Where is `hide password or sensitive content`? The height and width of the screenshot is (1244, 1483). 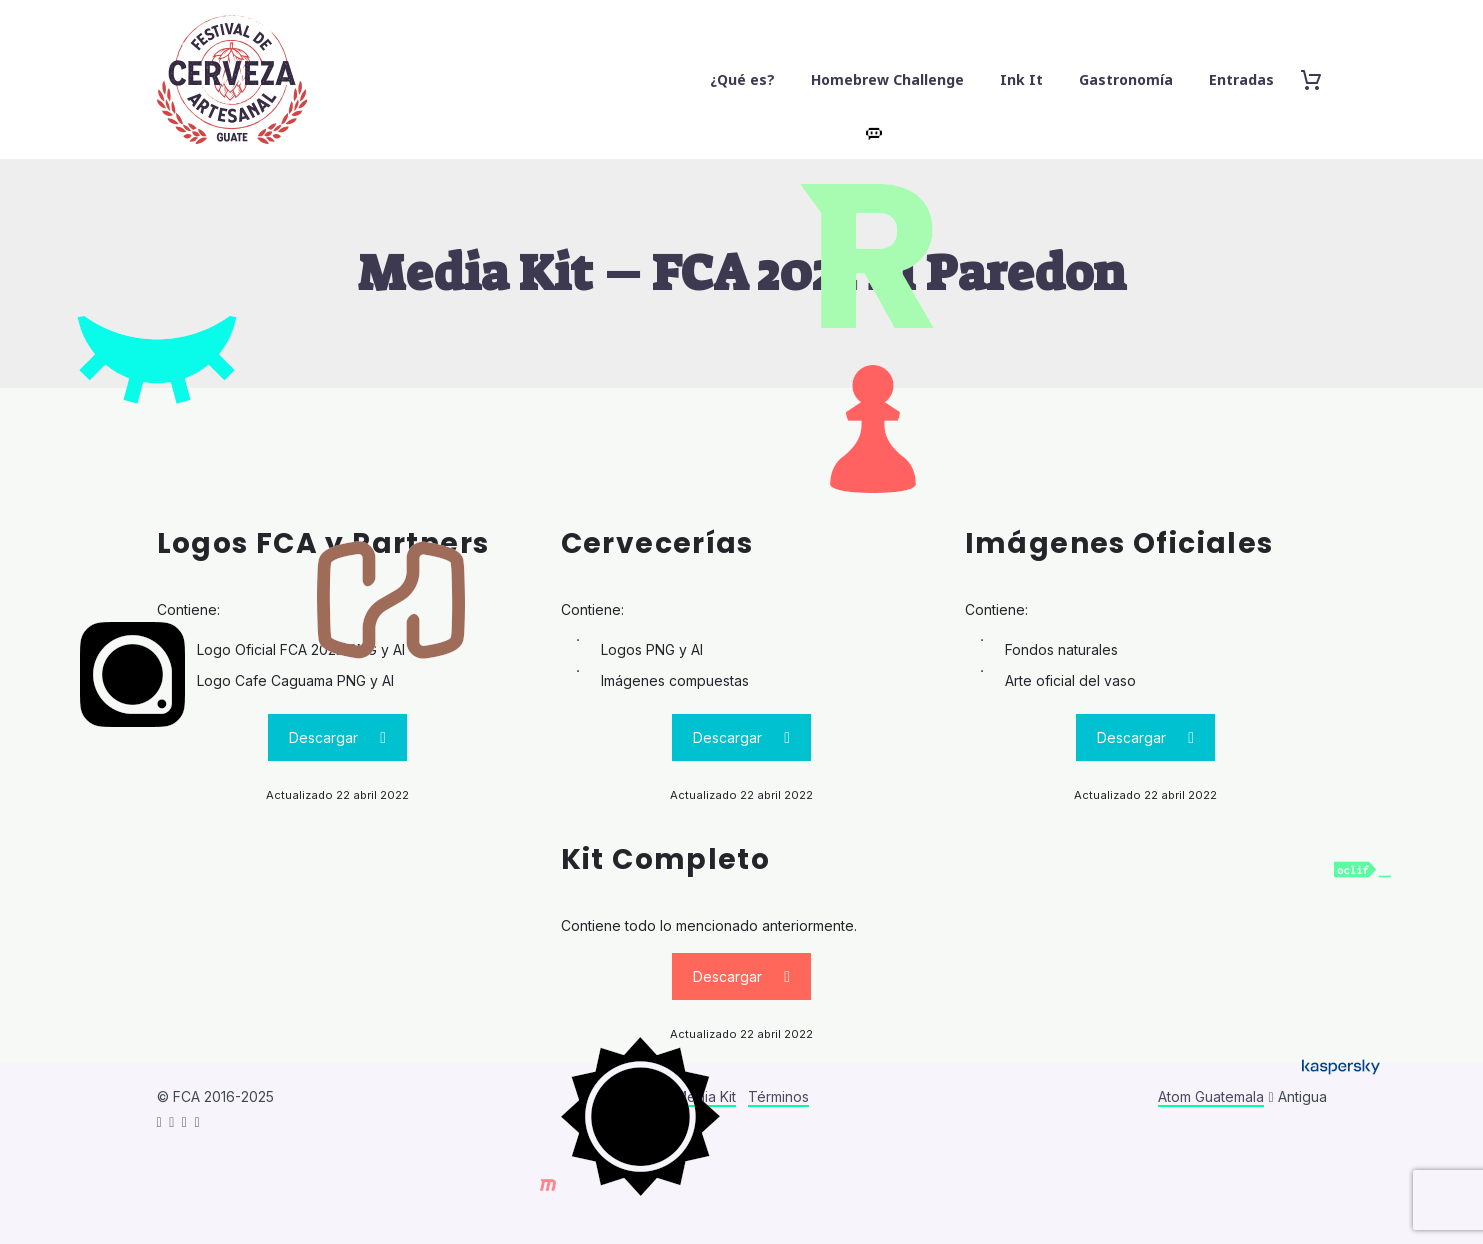 hide password or sensitive content is located at coordinates (157, 354).